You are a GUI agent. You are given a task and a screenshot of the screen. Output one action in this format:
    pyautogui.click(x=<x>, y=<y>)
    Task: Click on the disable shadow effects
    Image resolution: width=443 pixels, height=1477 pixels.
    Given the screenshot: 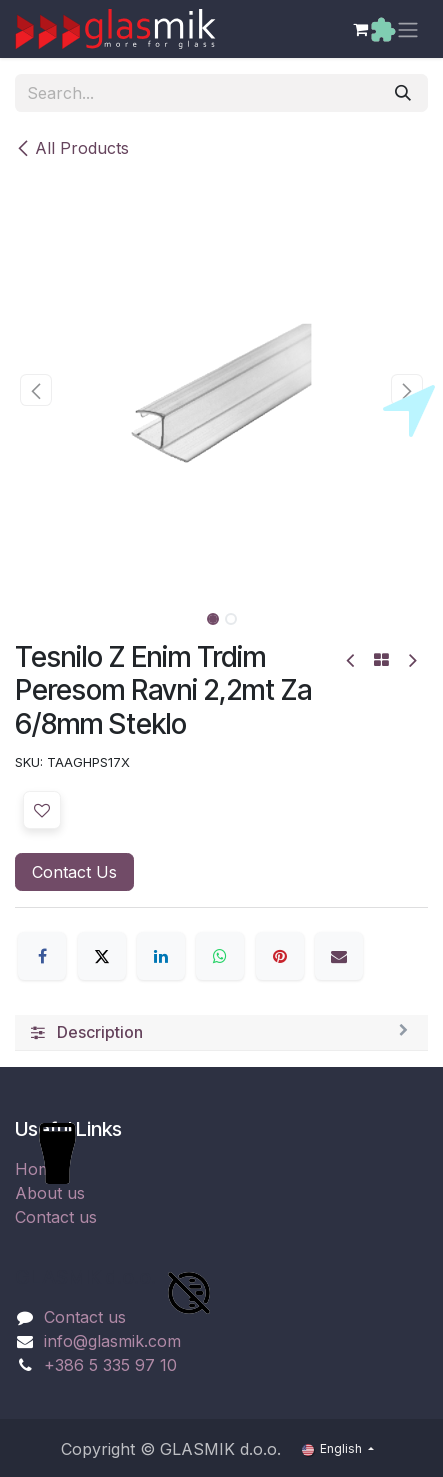 What is the action you would take?
    pyautogui.click(x=189, y=1293)
    